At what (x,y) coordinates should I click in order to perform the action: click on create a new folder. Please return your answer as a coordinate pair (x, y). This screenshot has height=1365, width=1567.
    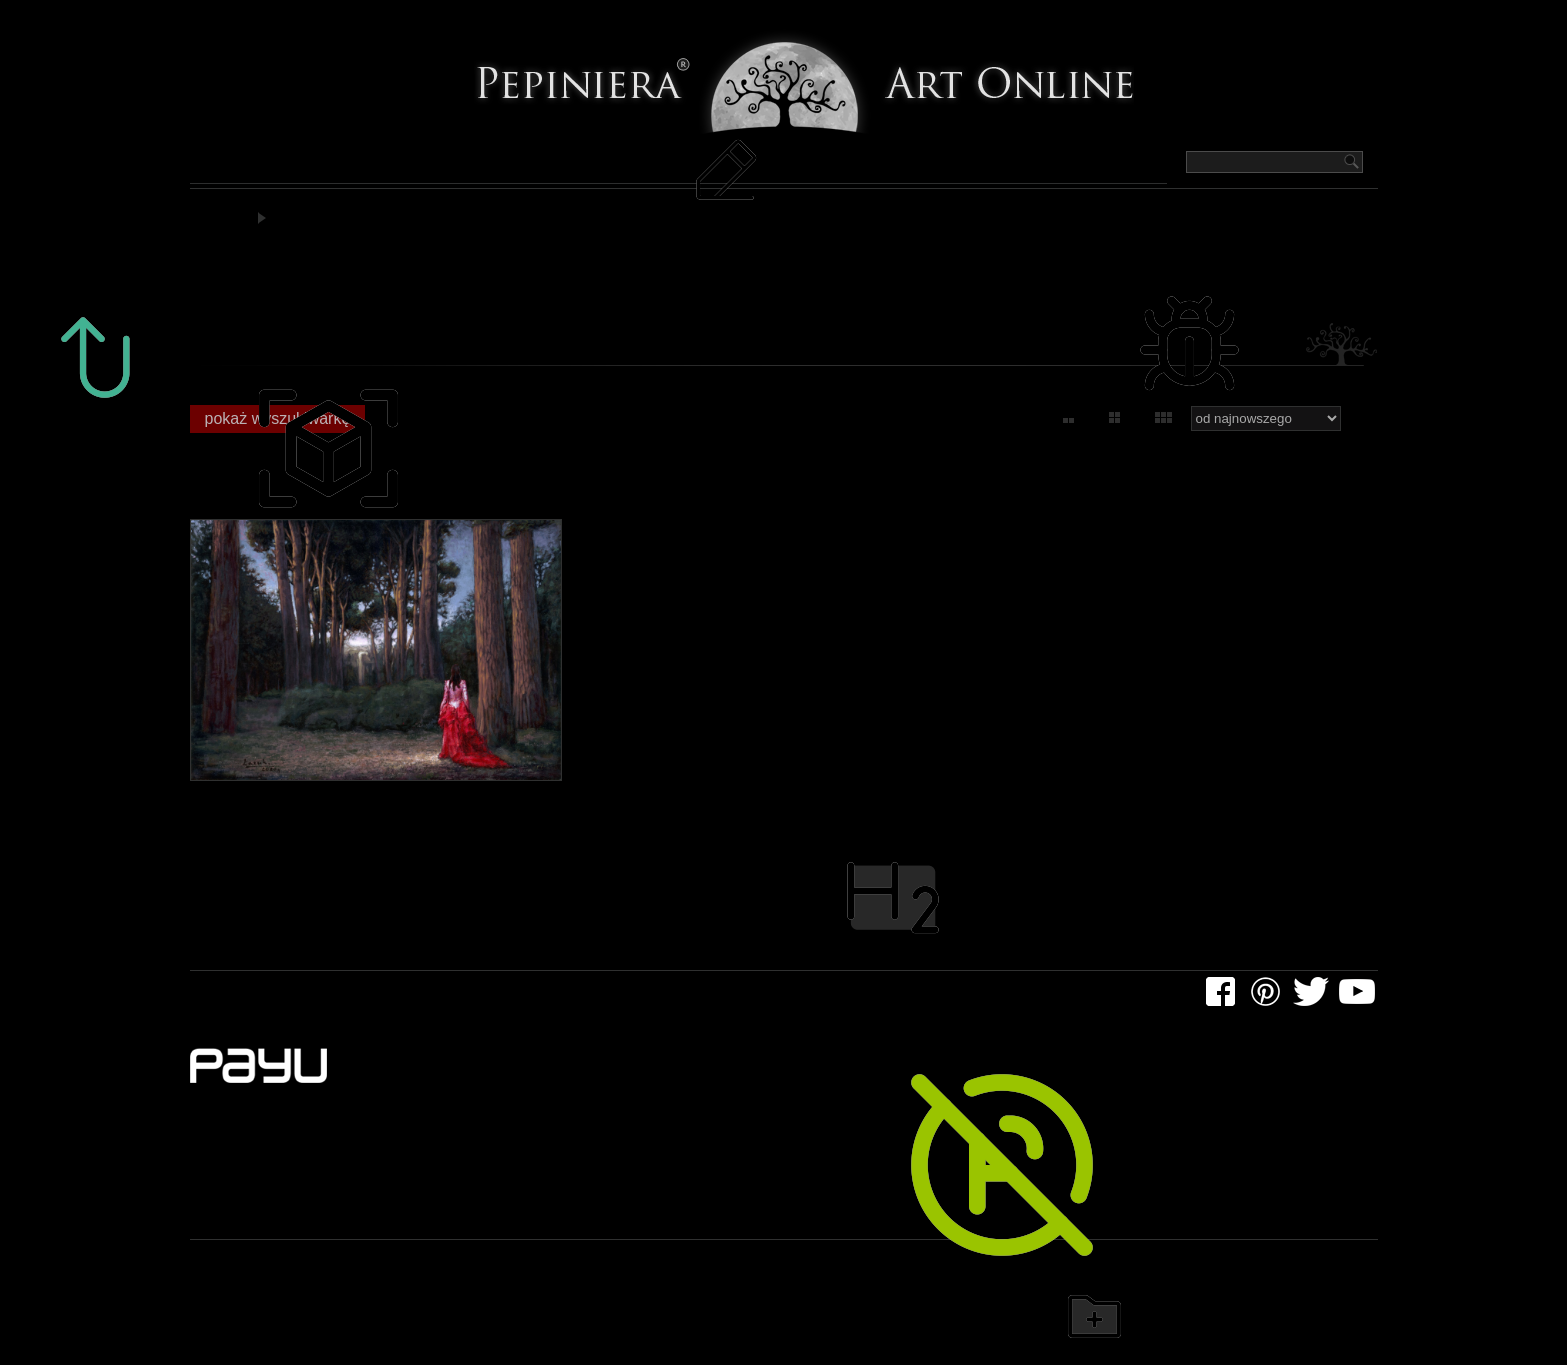
    Looking at the image, I should click on (1094, 1315).